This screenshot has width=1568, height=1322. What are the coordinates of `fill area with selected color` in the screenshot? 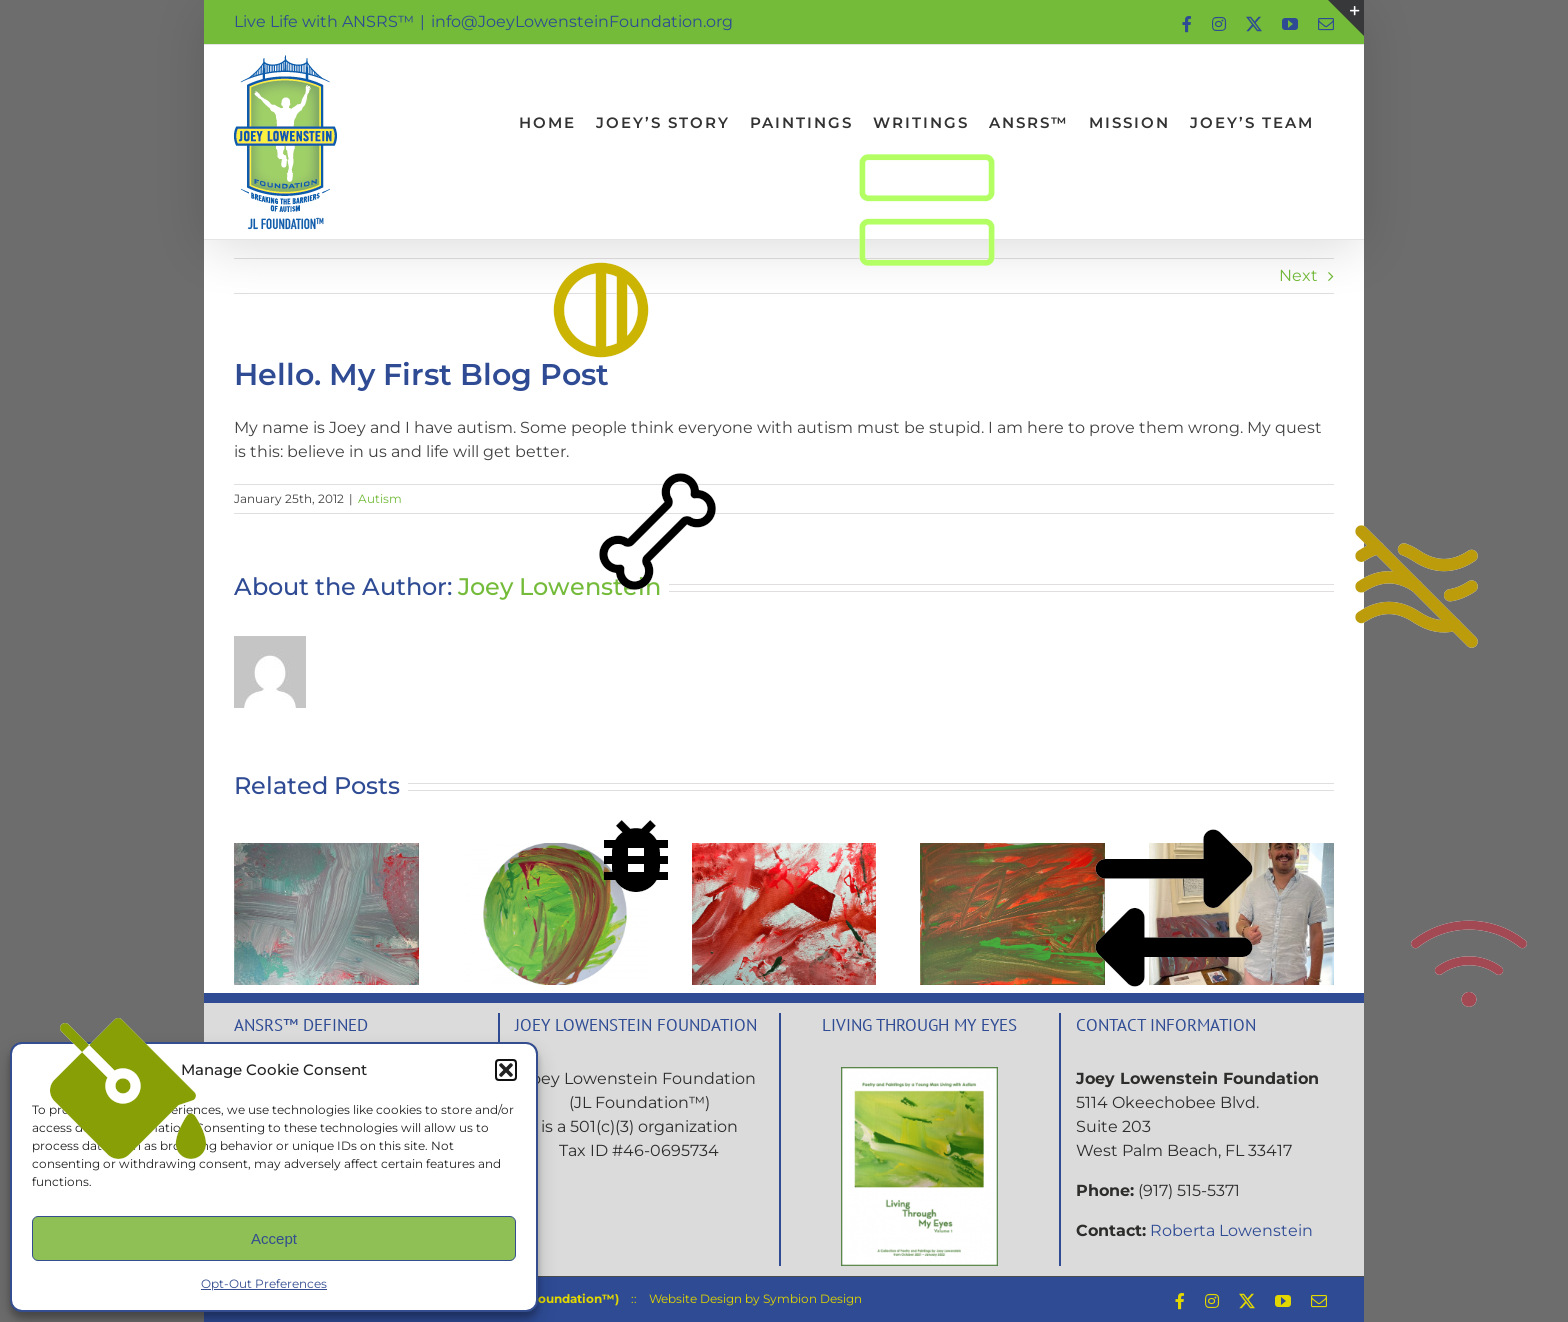 It's located at (125, 1093).